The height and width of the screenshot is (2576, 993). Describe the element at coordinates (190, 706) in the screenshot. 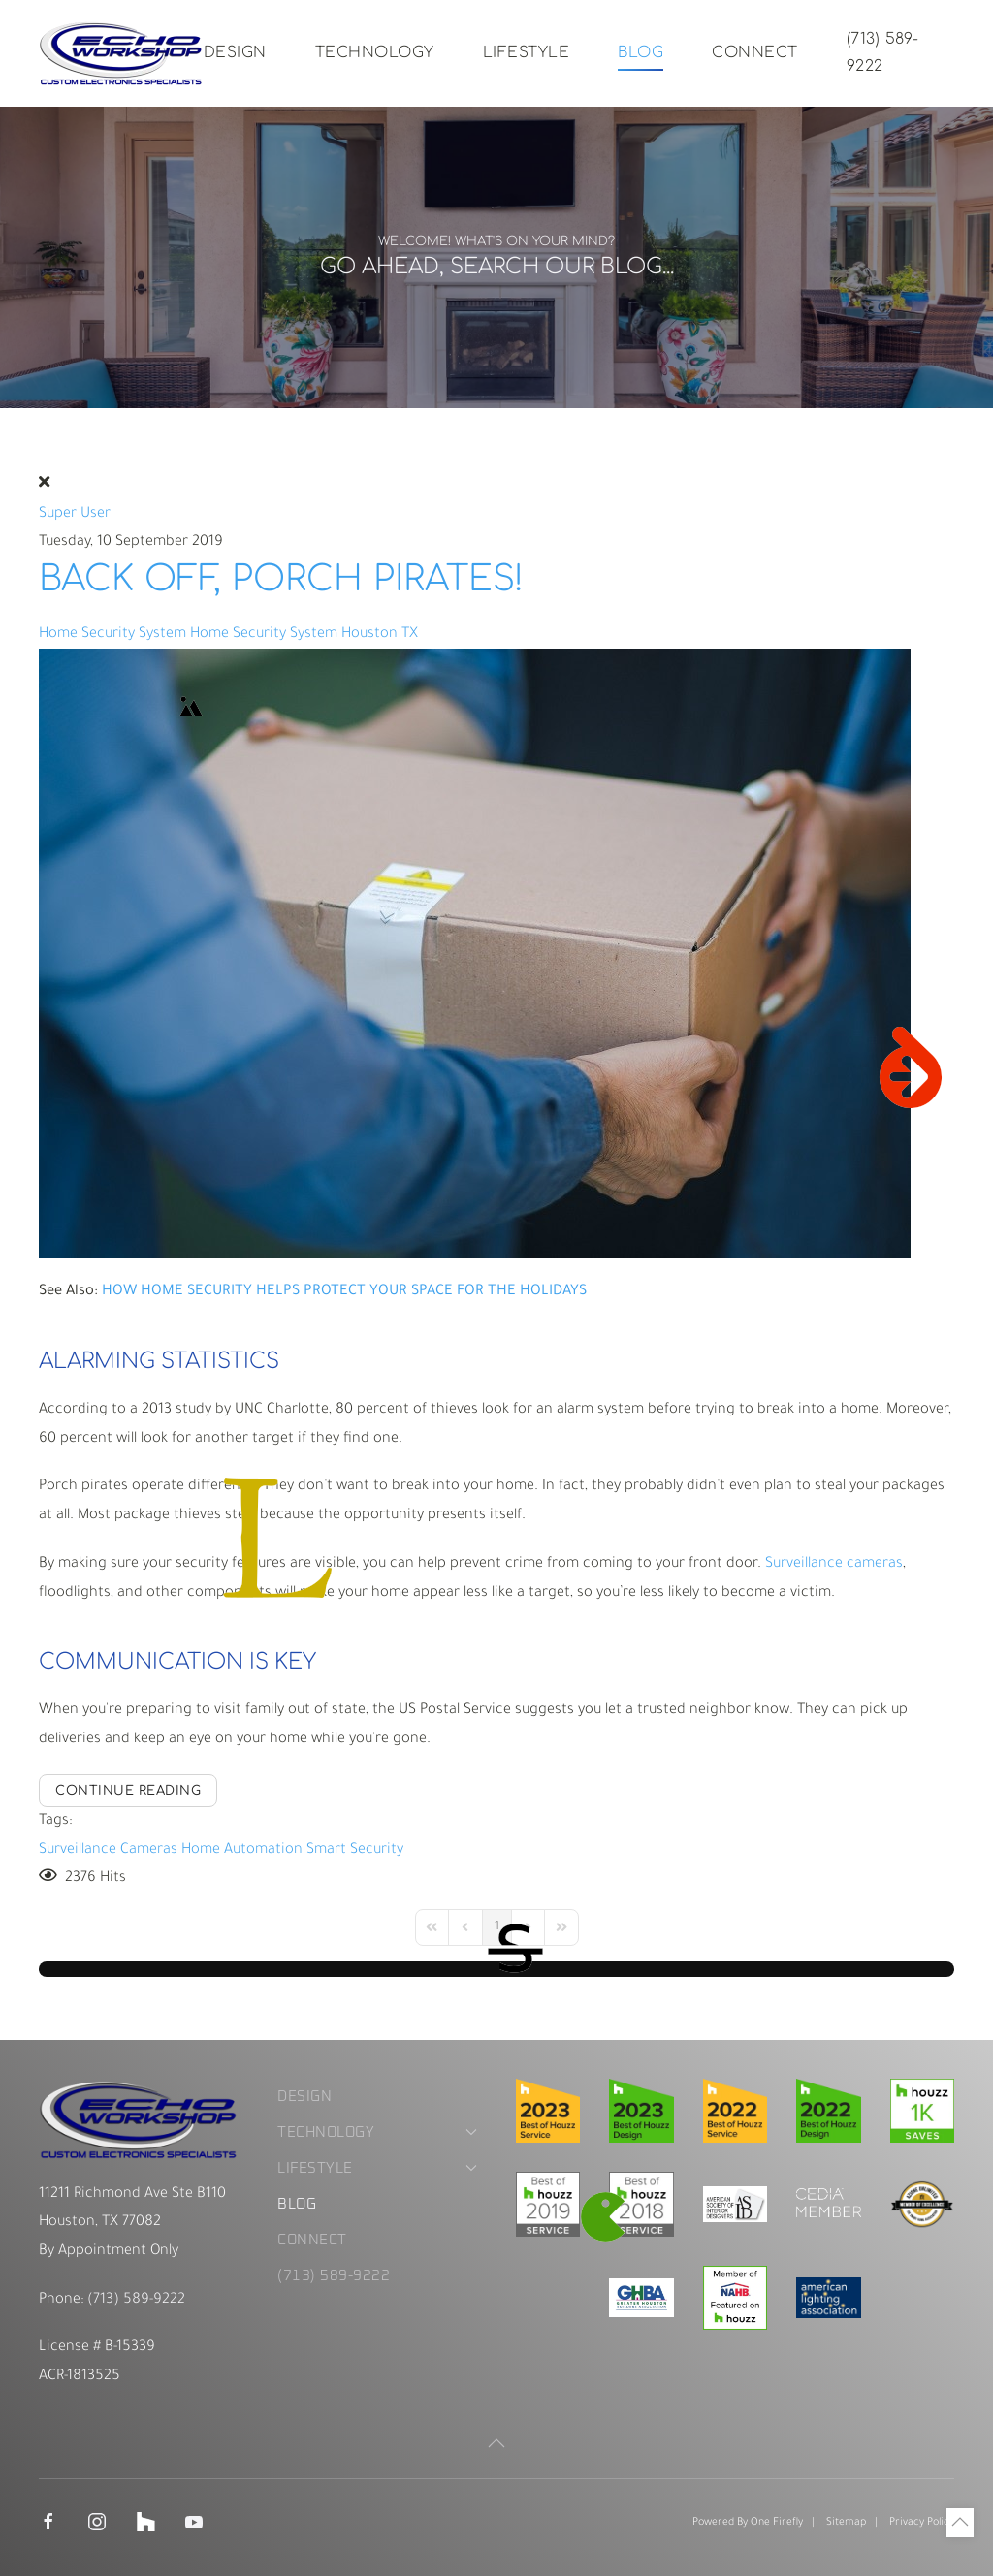

I see `switch to landscape photo mode` at that location.